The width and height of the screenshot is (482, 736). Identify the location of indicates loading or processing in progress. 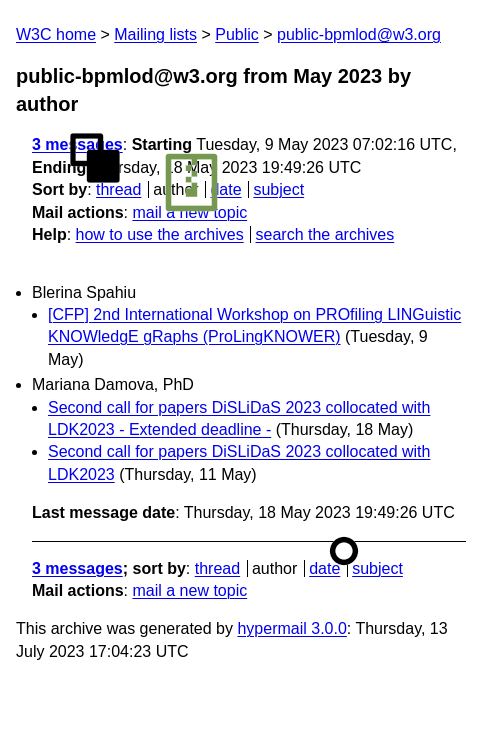
(344, 551).